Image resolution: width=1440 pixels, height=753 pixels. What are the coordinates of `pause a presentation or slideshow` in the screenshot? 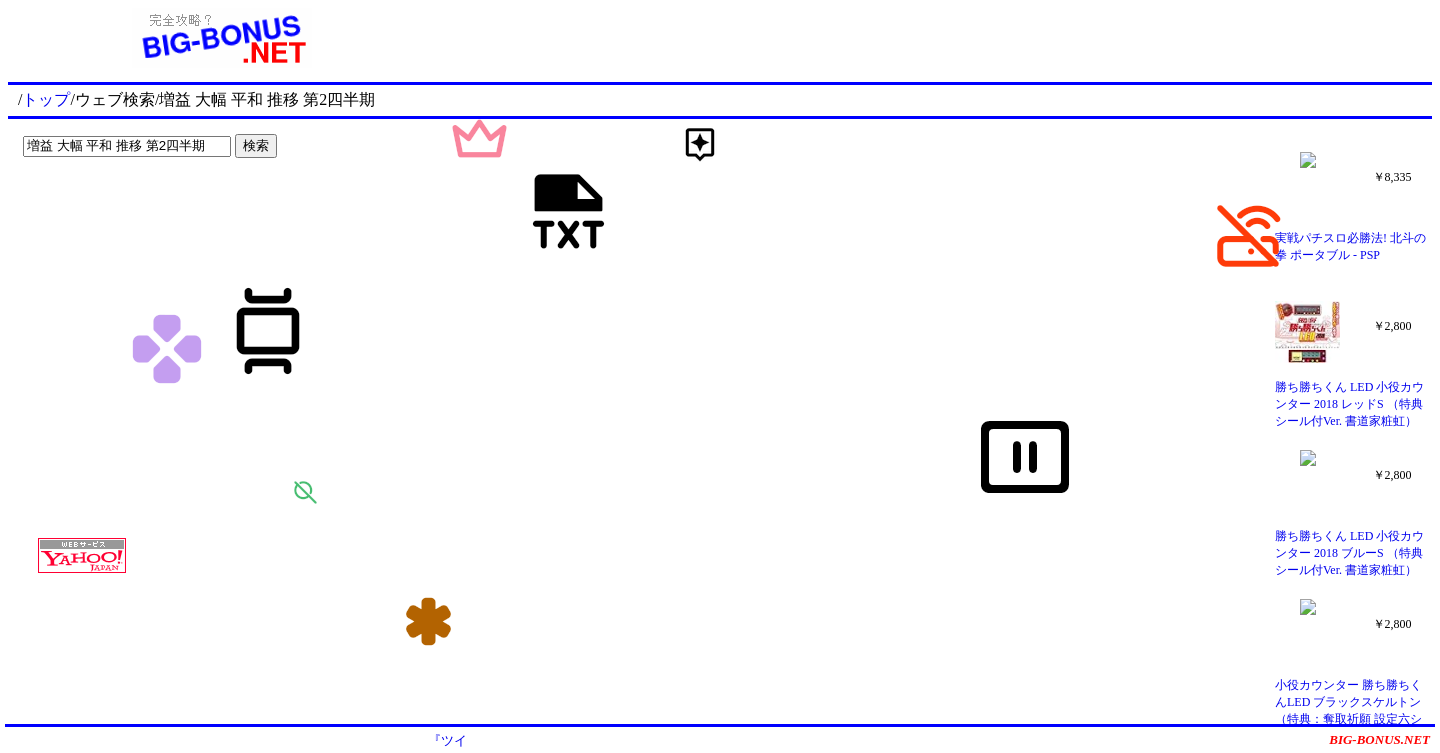 It's located at (1025, 457).